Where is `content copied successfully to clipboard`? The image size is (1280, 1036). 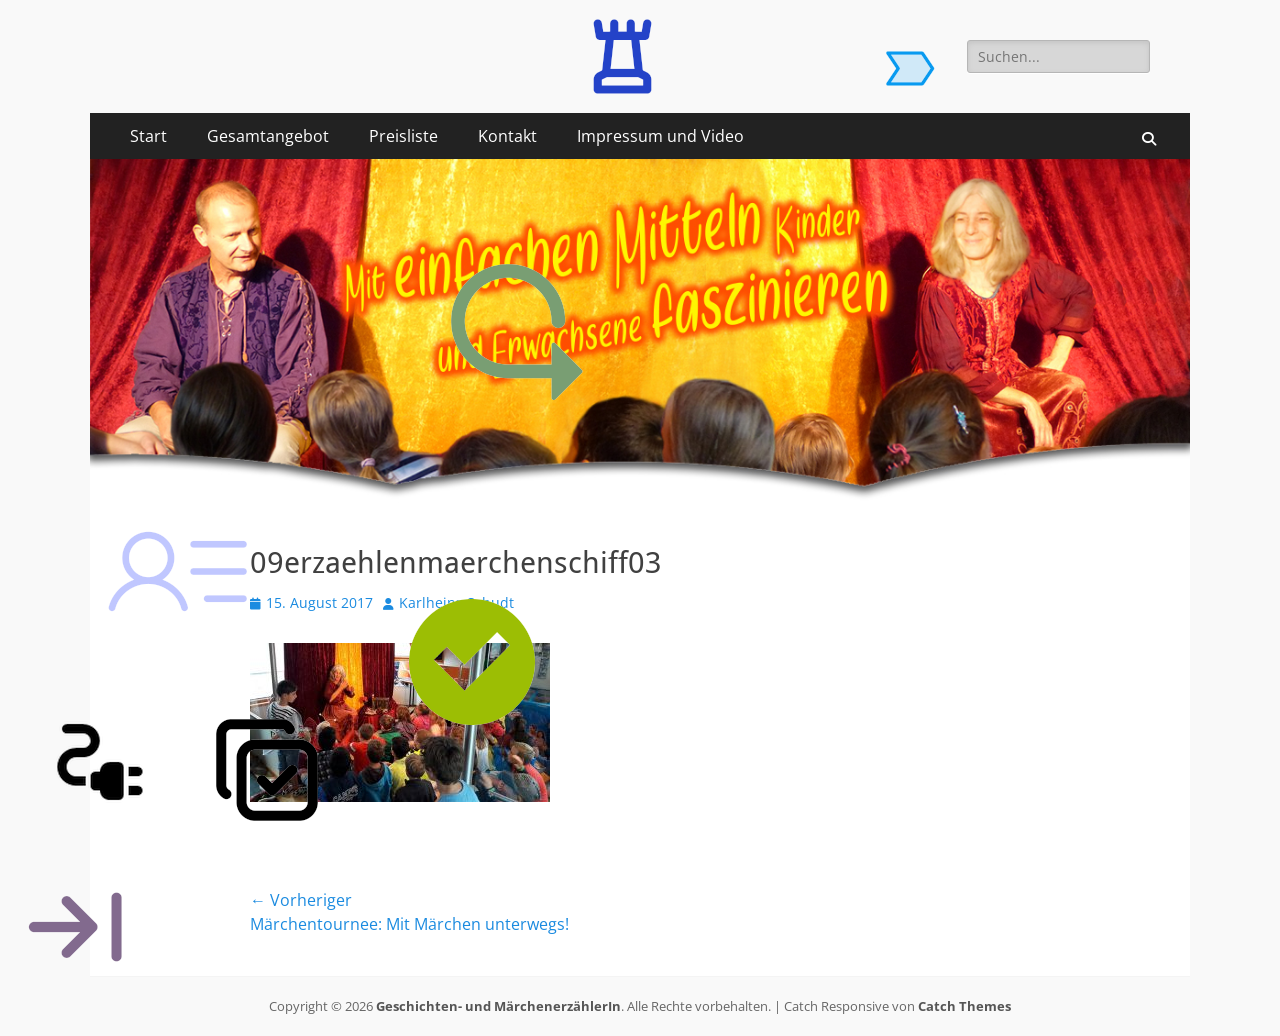
content copied successfully to clipboard is located at coordinates (267, 770).